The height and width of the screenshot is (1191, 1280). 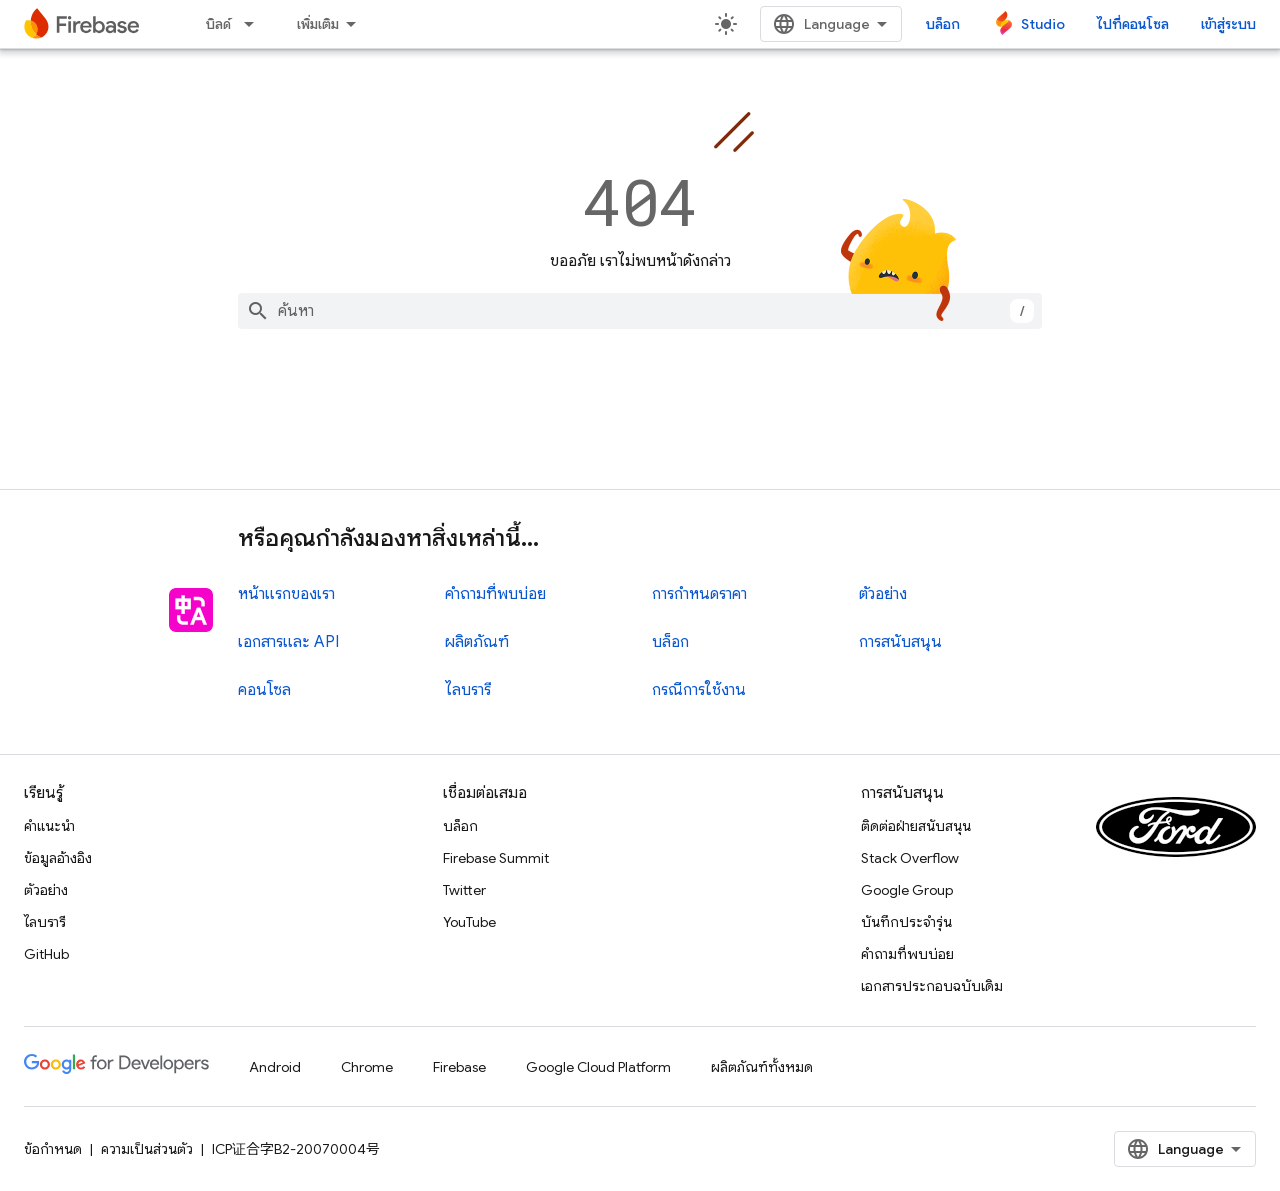 What do you see at coordinates (191, 610) in the screenshot?
I see `open immersive translate extension` at bounding box center [191, 610].